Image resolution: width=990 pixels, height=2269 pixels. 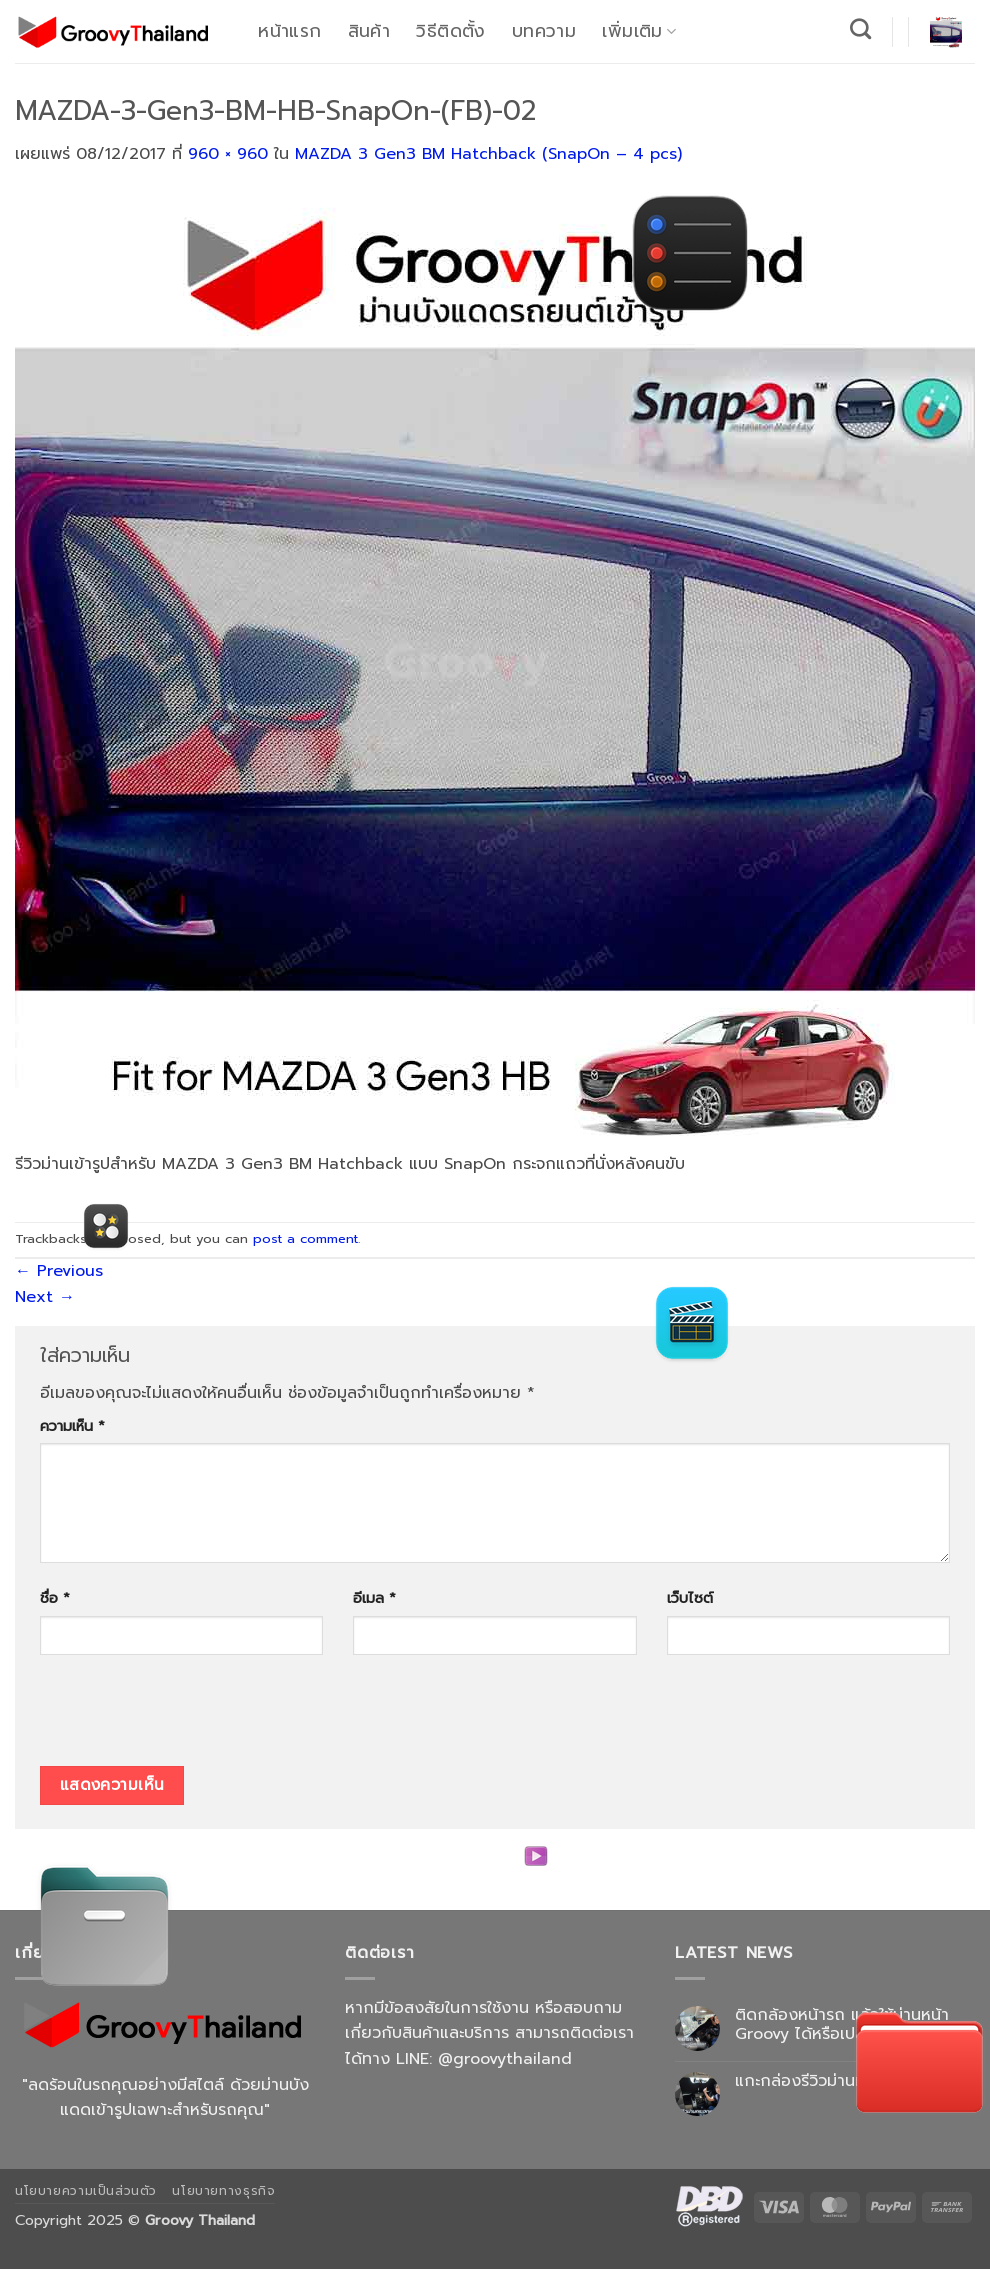 What do you see at coordinates (536, 1856) in the screenshot?
I see `open the videos or media player app` at bounding box center [536, 1856].